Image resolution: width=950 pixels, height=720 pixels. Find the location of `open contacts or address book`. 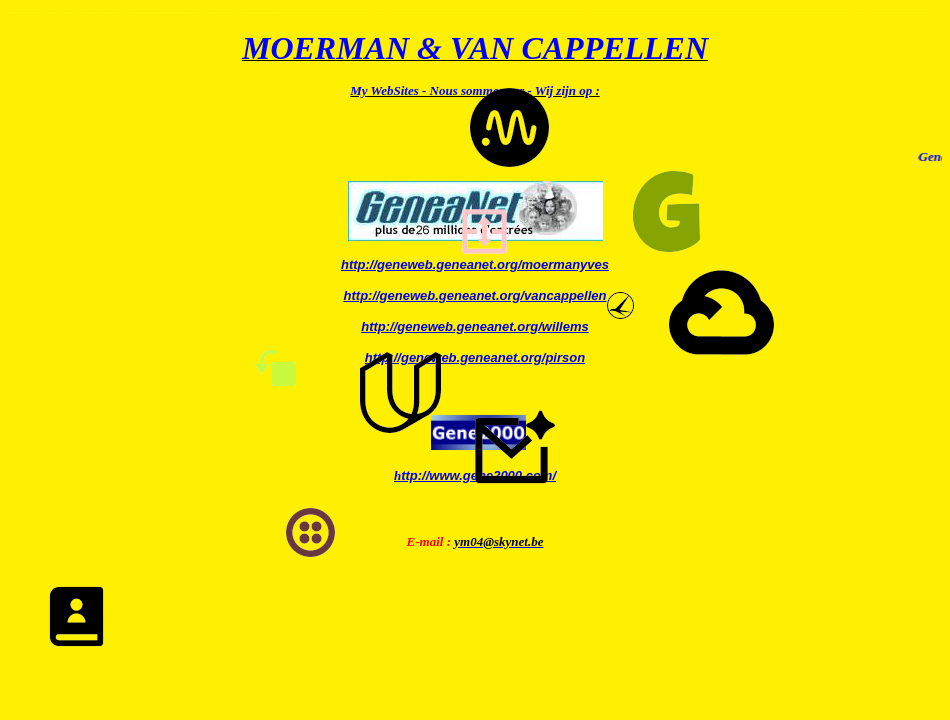

open contacts or address book is located at coordinates (76, 616).